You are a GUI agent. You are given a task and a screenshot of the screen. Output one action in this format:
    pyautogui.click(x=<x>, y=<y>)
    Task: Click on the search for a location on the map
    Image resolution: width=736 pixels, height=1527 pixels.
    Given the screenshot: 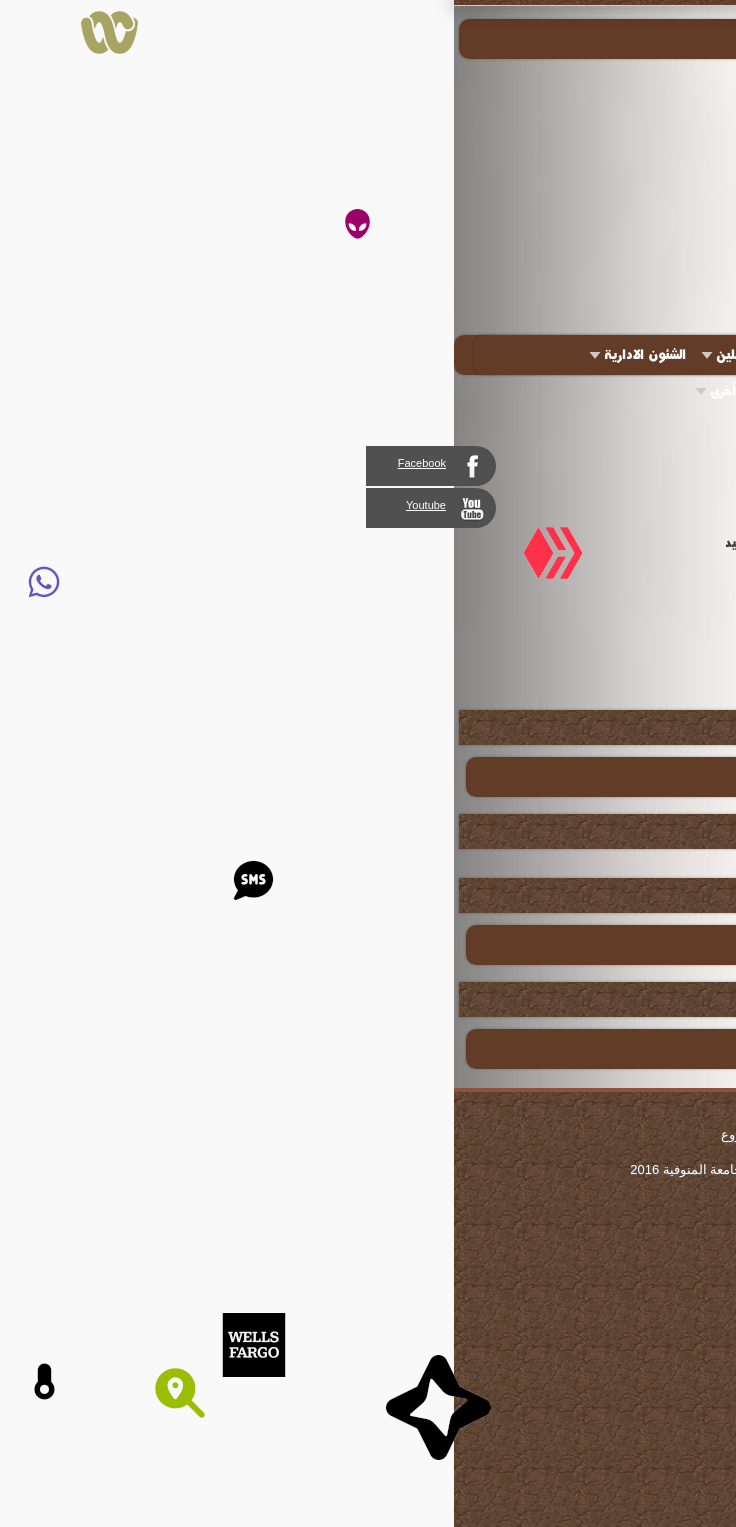 What is the action you would take?
    pyautogui.click(x=180, y=1393)
    